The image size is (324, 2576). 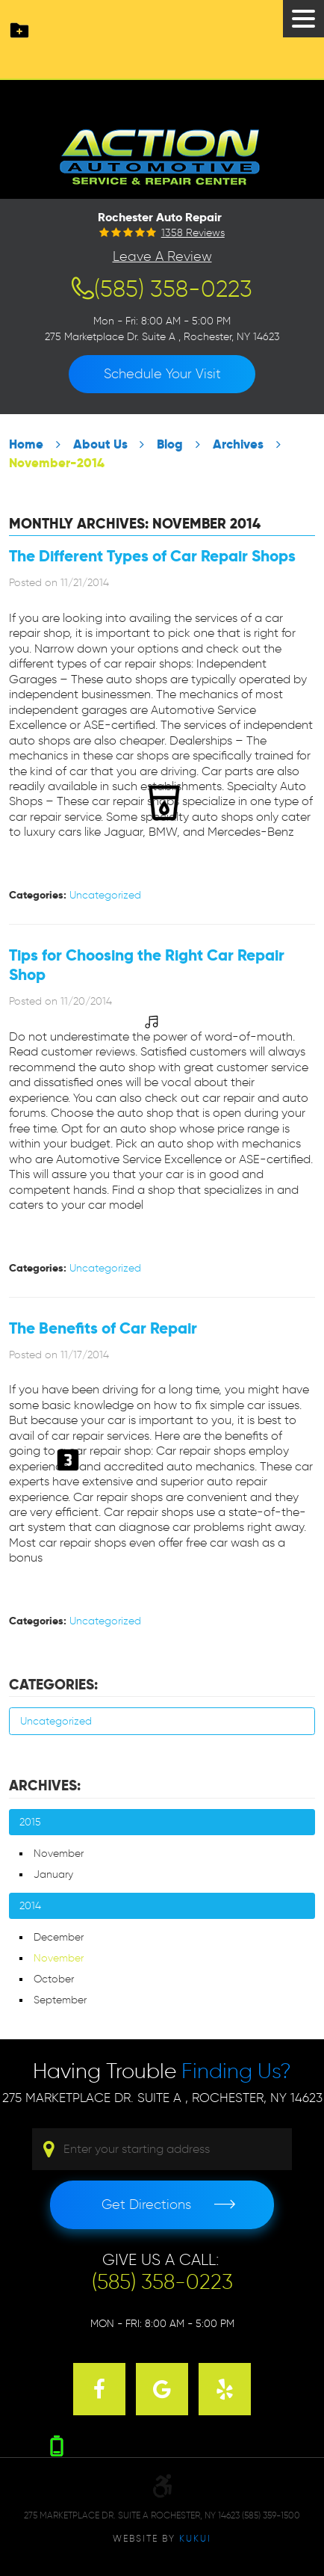 I want to click on create a new folder, so click(x=19, y=30).